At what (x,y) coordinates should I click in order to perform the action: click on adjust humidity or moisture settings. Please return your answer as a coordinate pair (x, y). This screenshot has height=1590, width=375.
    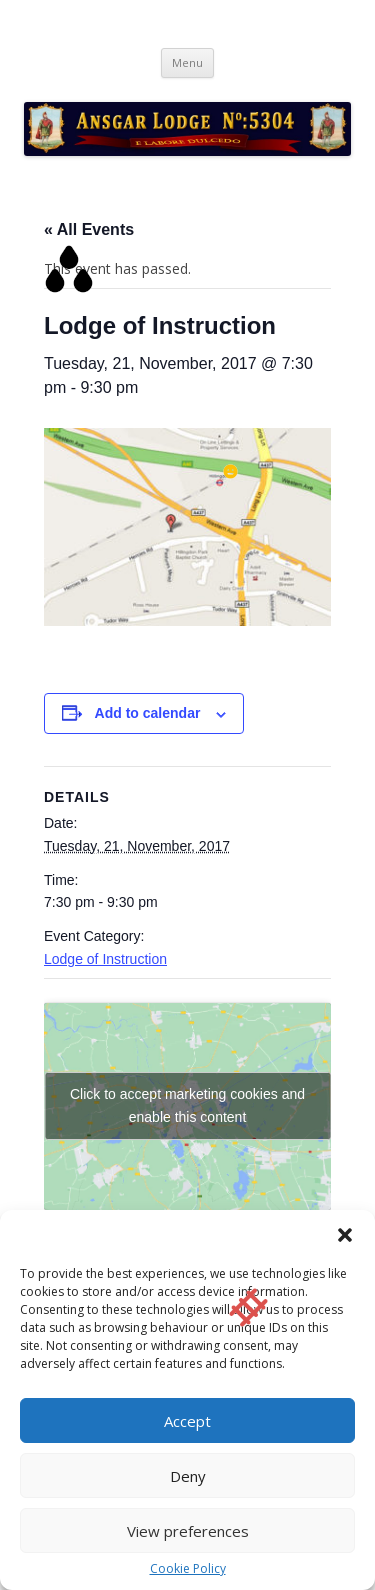
    Looking at the image, I should click on (69, 269).